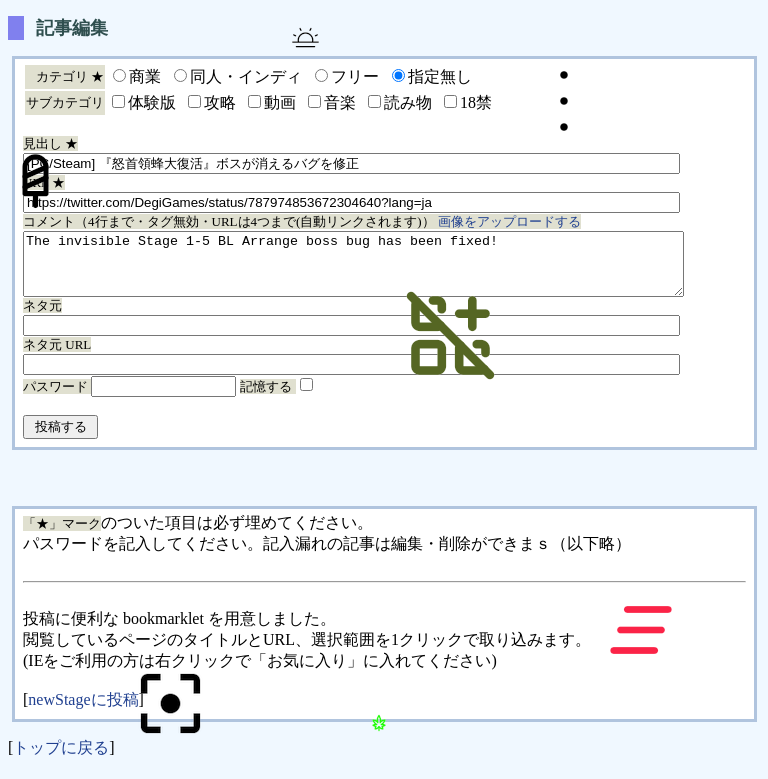 The image size is (768, 779). Describe the element at coordinates (35, 180) in the screenshot. I see `browse desserts or frozen treats` at that location.